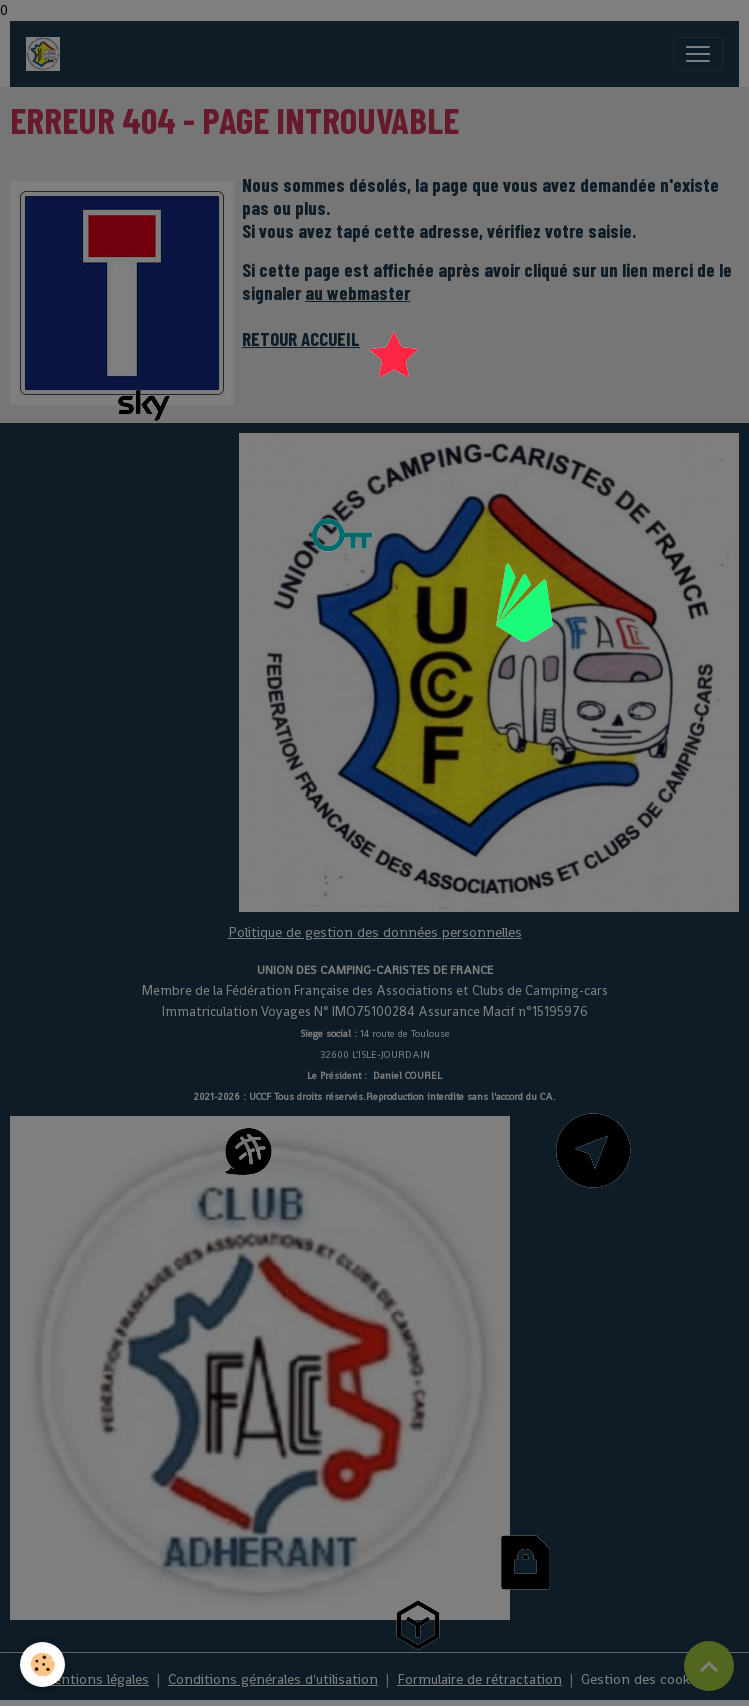  I want to click on Firebase platform logo, so click(524, 602).